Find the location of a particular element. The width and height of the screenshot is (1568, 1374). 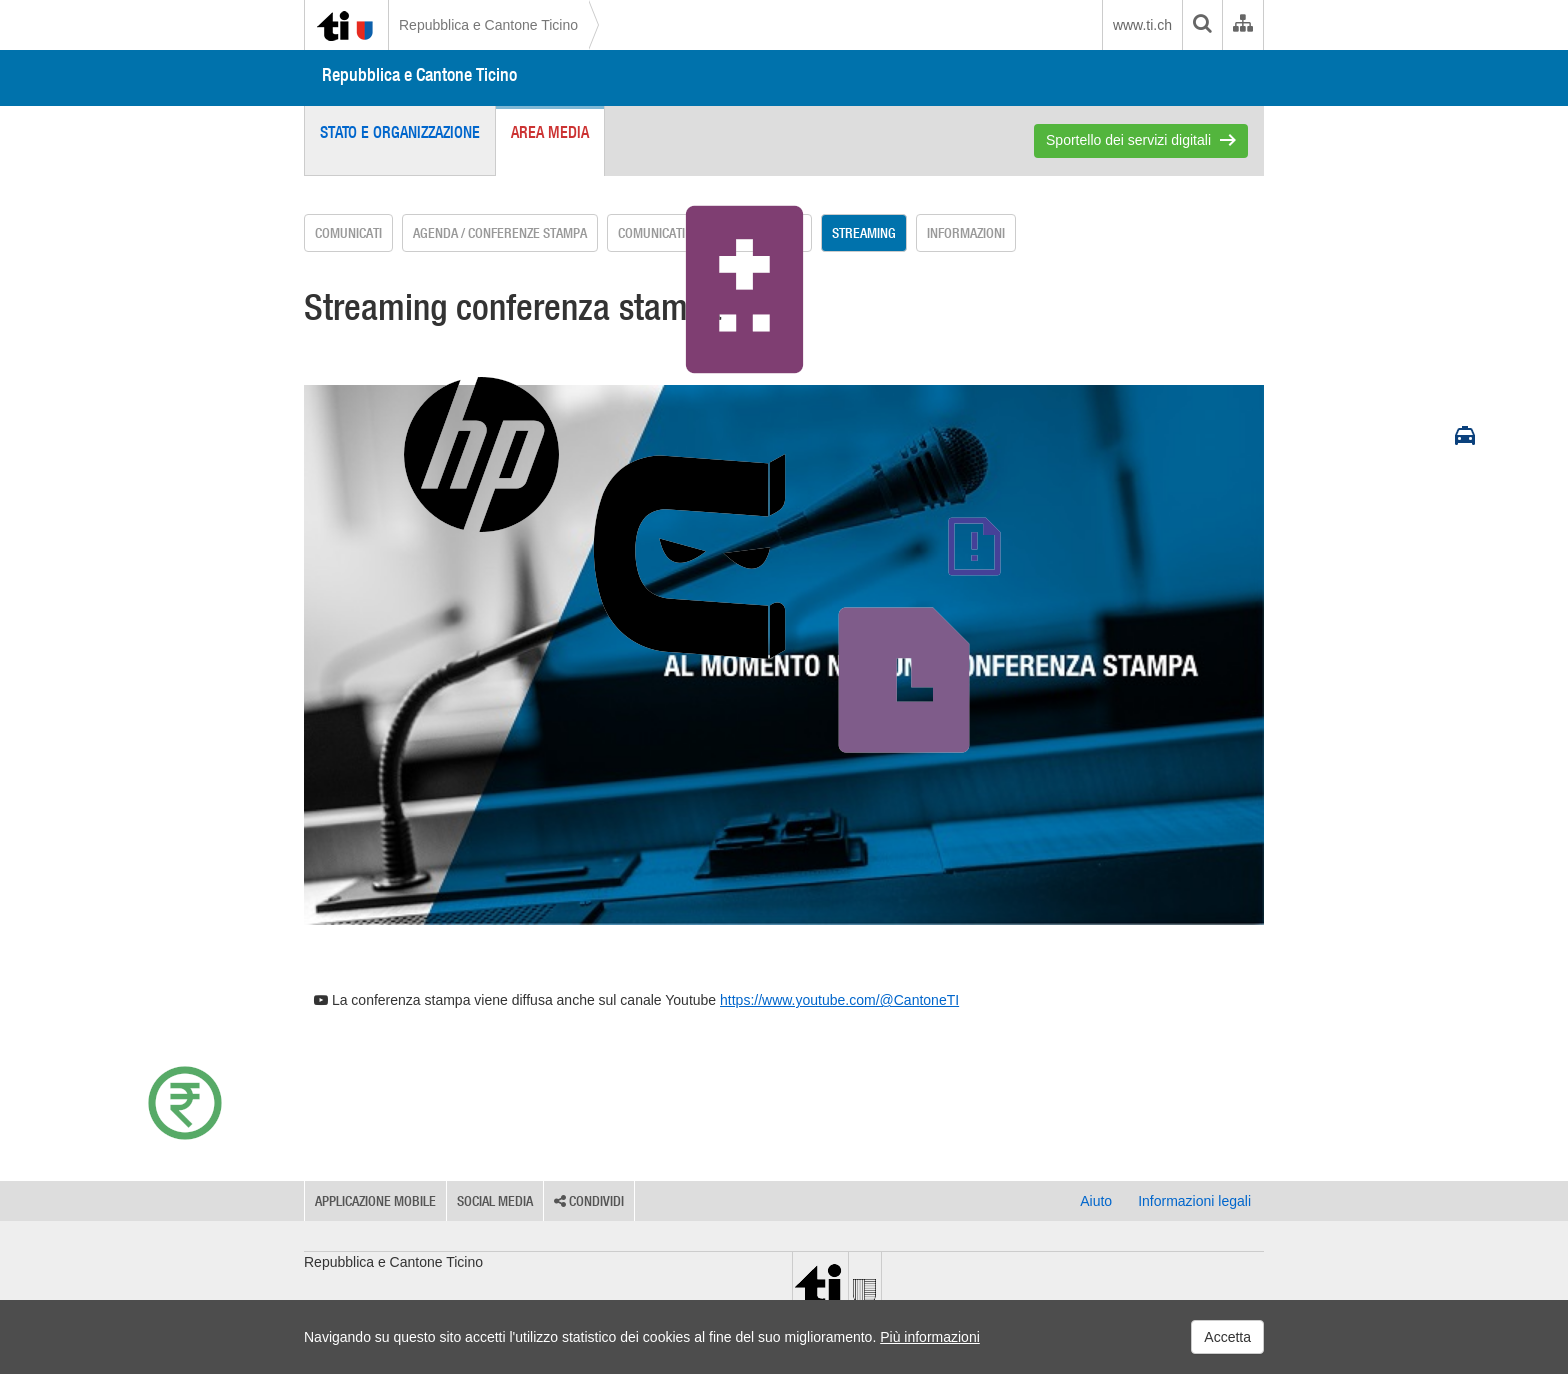

indicates a file with an error or issue is located at coordinates (974, 546).